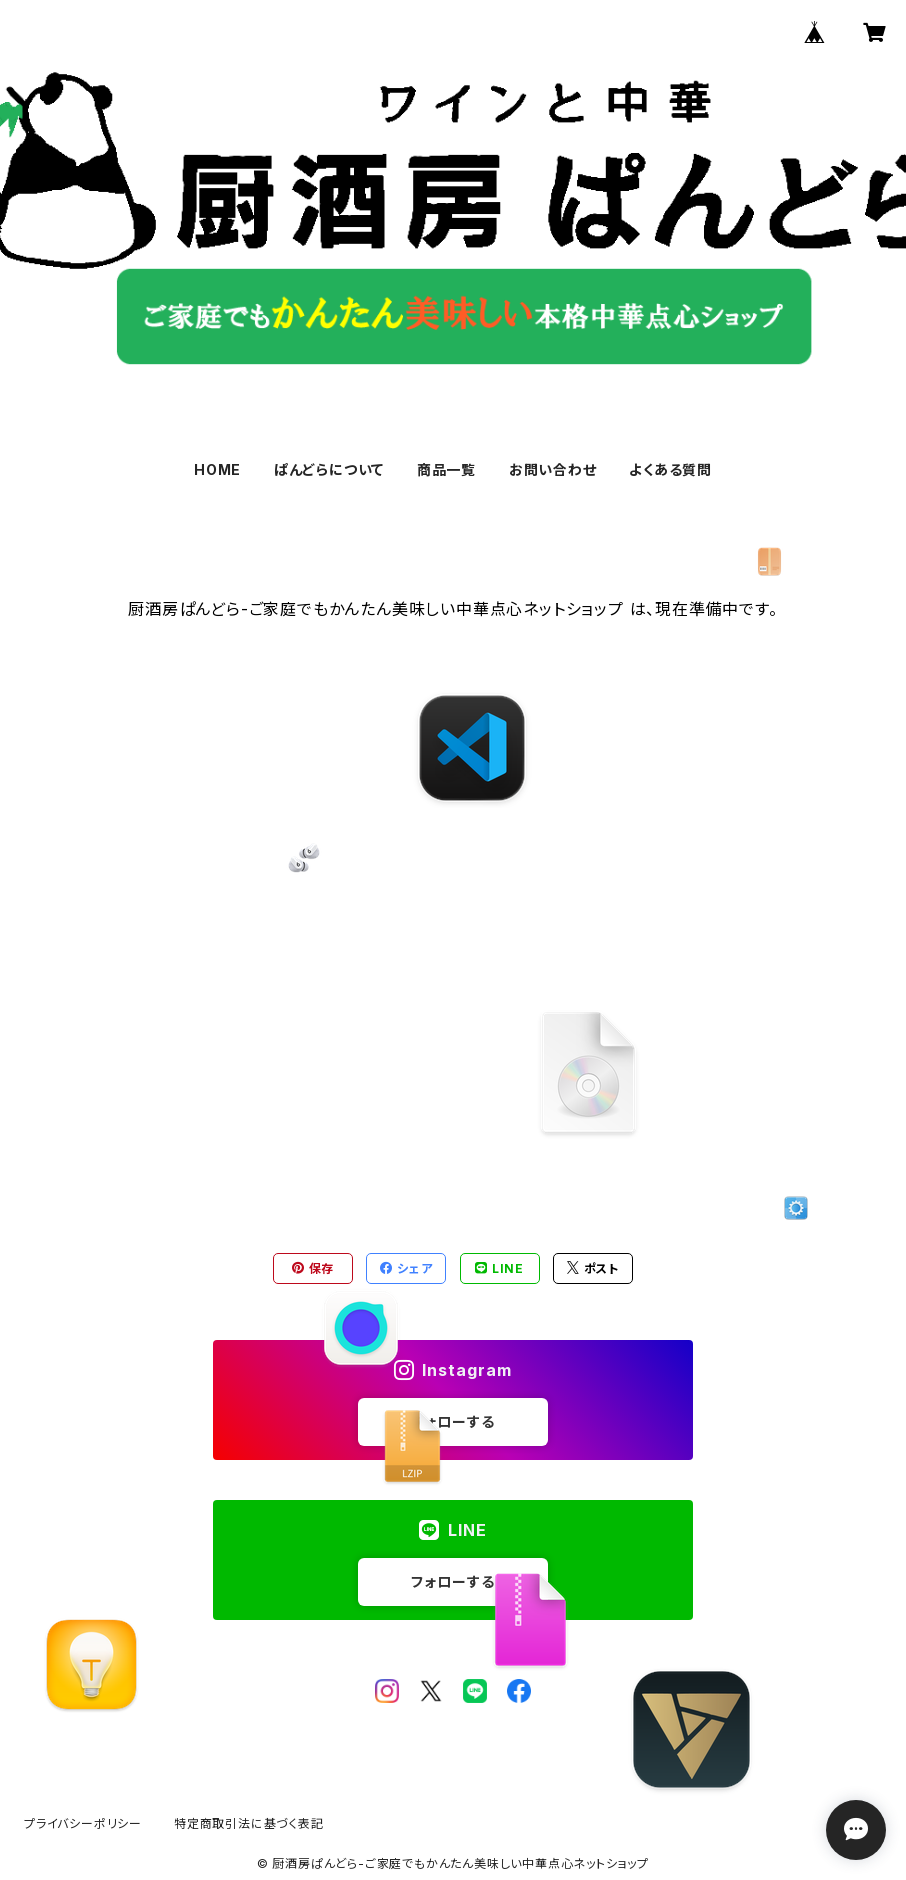  Describe the element at coordinates (412, 1447) in the screenshot. I see `an lzip compressed archive file` at that location.